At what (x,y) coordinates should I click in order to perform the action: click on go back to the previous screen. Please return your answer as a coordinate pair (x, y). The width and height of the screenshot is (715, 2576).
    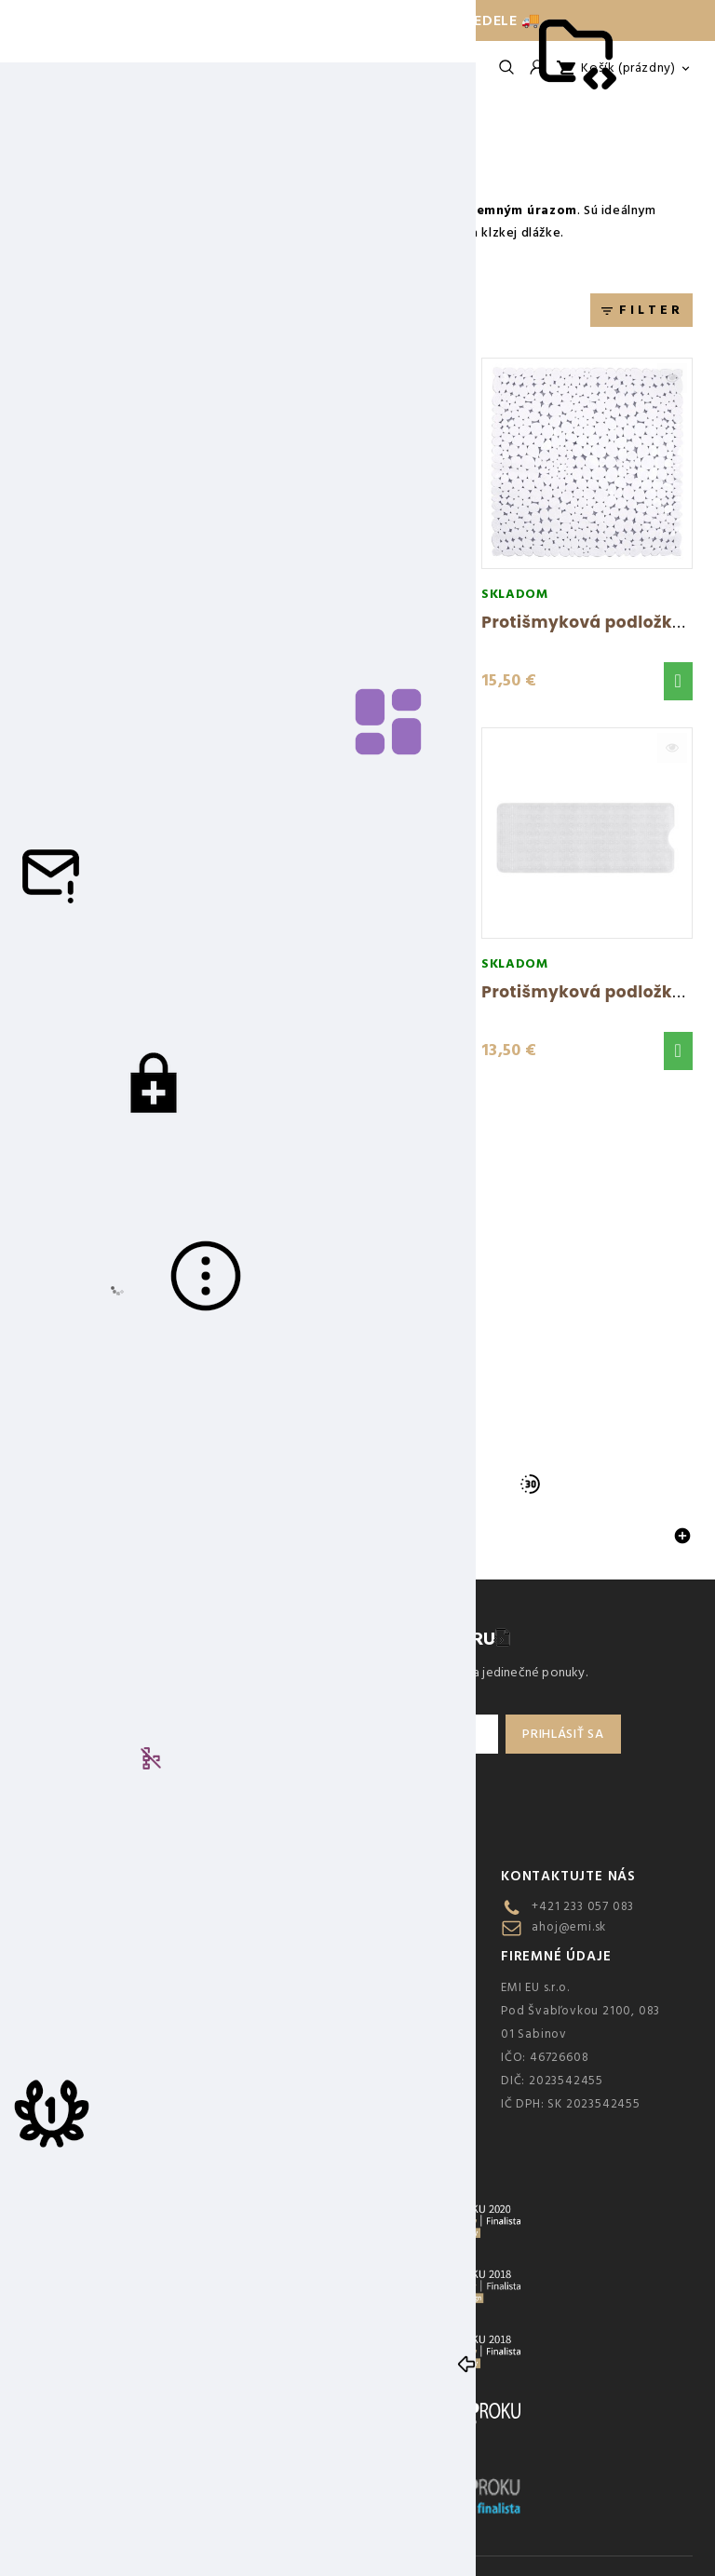
    Looking at the image, I should click on (466, 2364).